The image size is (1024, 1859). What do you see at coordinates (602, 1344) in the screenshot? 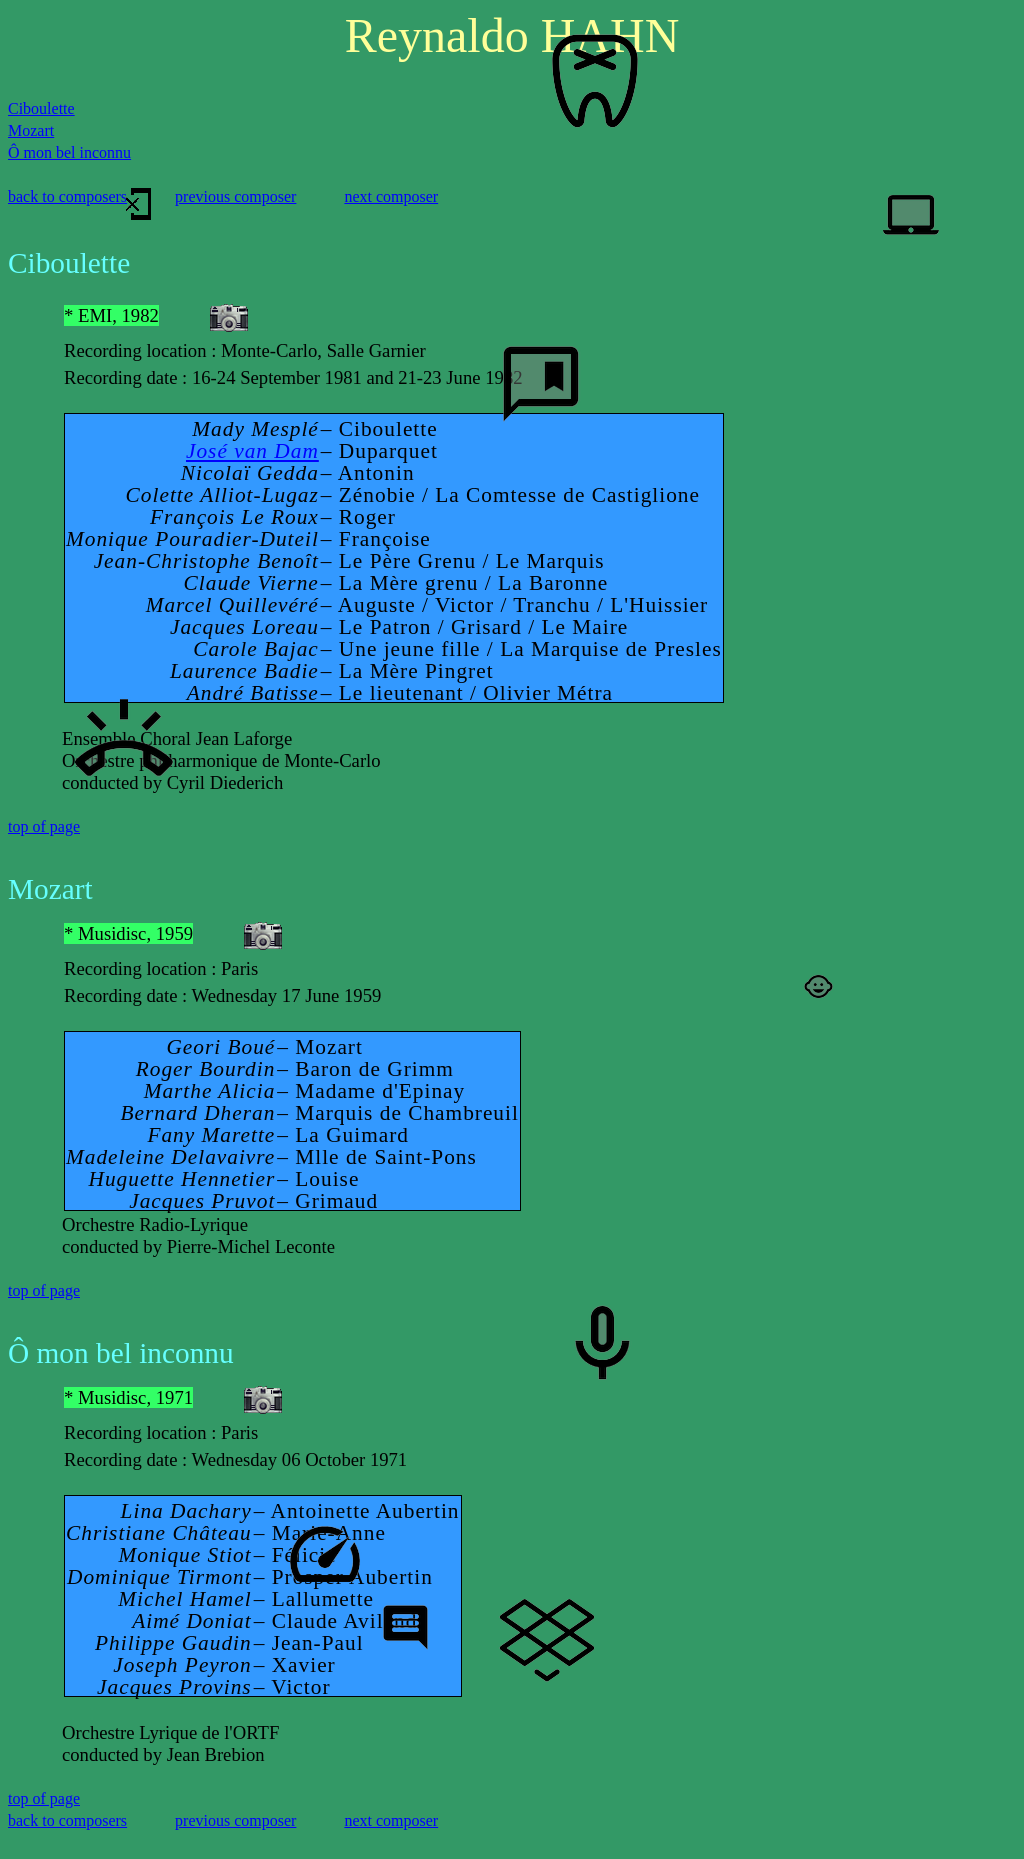
I see `tap to start voice input` at bounding box center [602, 1344].